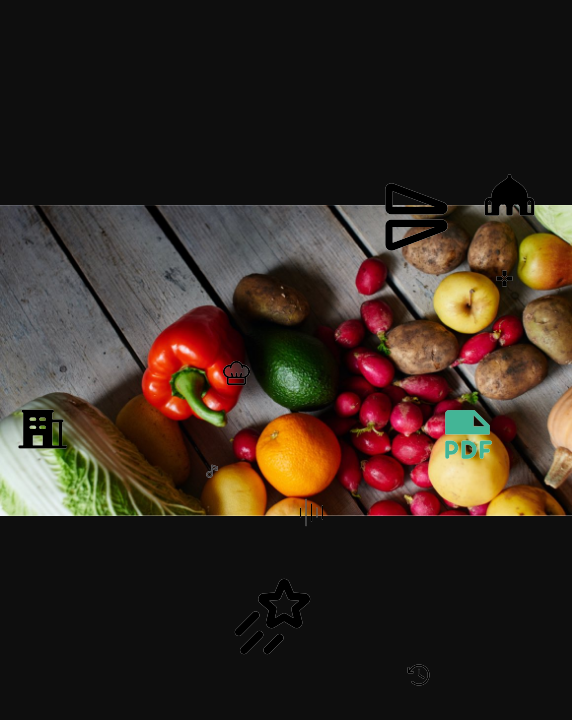 Image resolution: width=572 pixels, height=720 pixels. Describe the element at coordinates (504, 278) in the screenshot. I see `access gaming features or settings` at that location.